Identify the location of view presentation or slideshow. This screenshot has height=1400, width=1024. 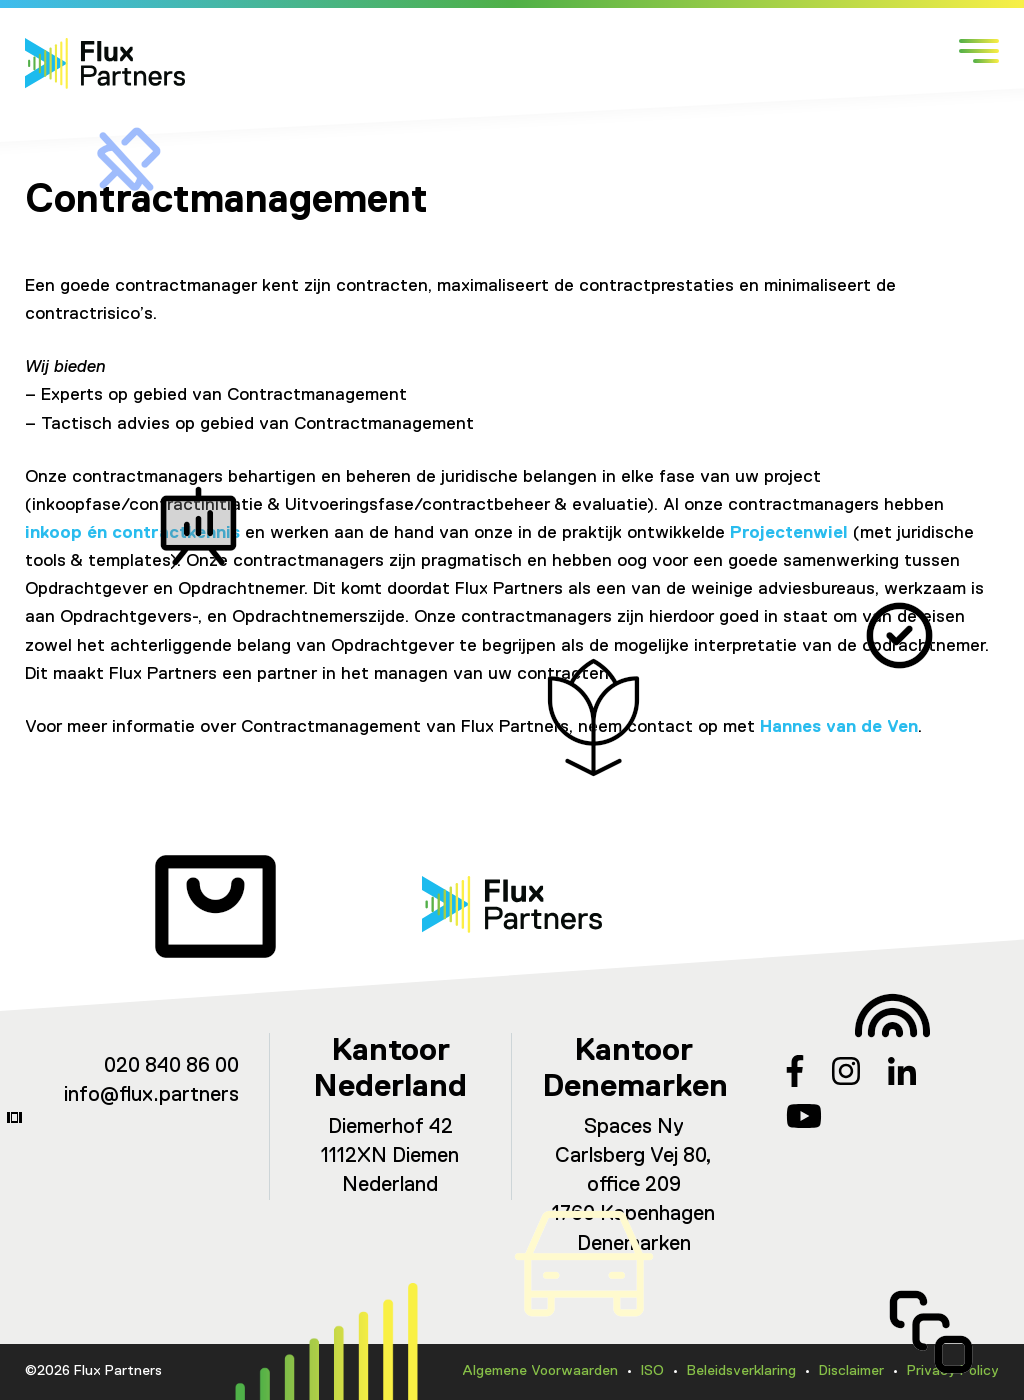
(198, 527).